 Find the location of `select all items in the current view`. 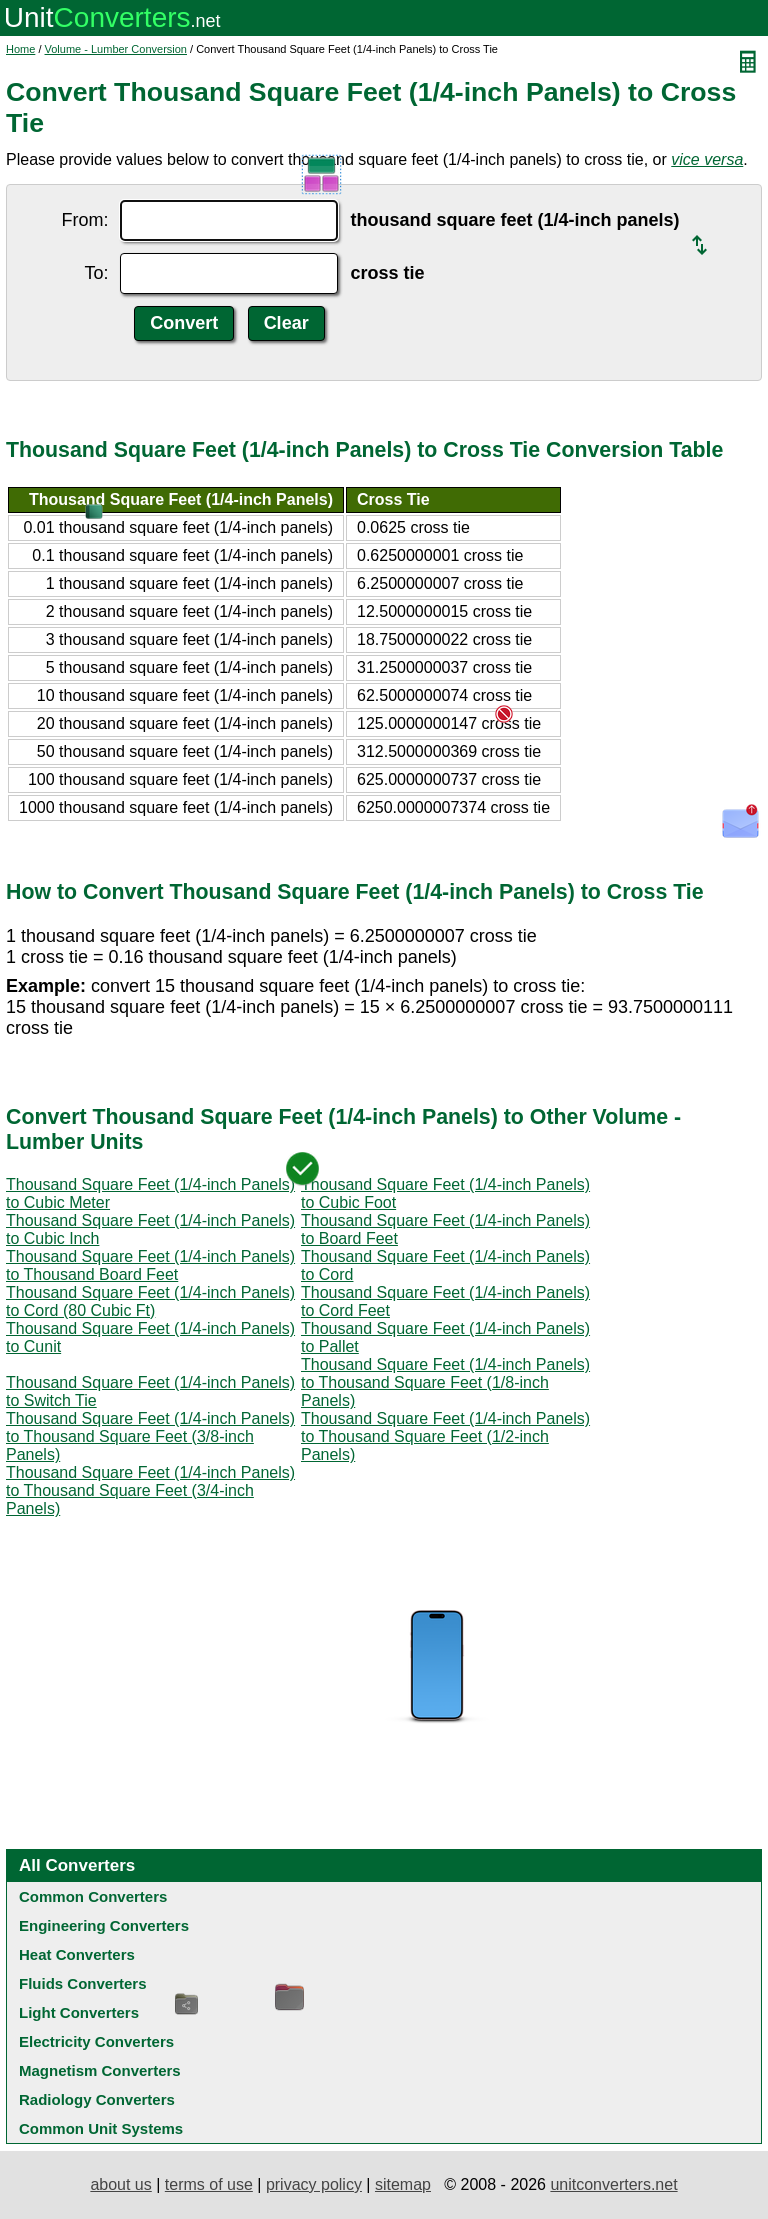

select all items in the current view is located at coordinates (321, 174).